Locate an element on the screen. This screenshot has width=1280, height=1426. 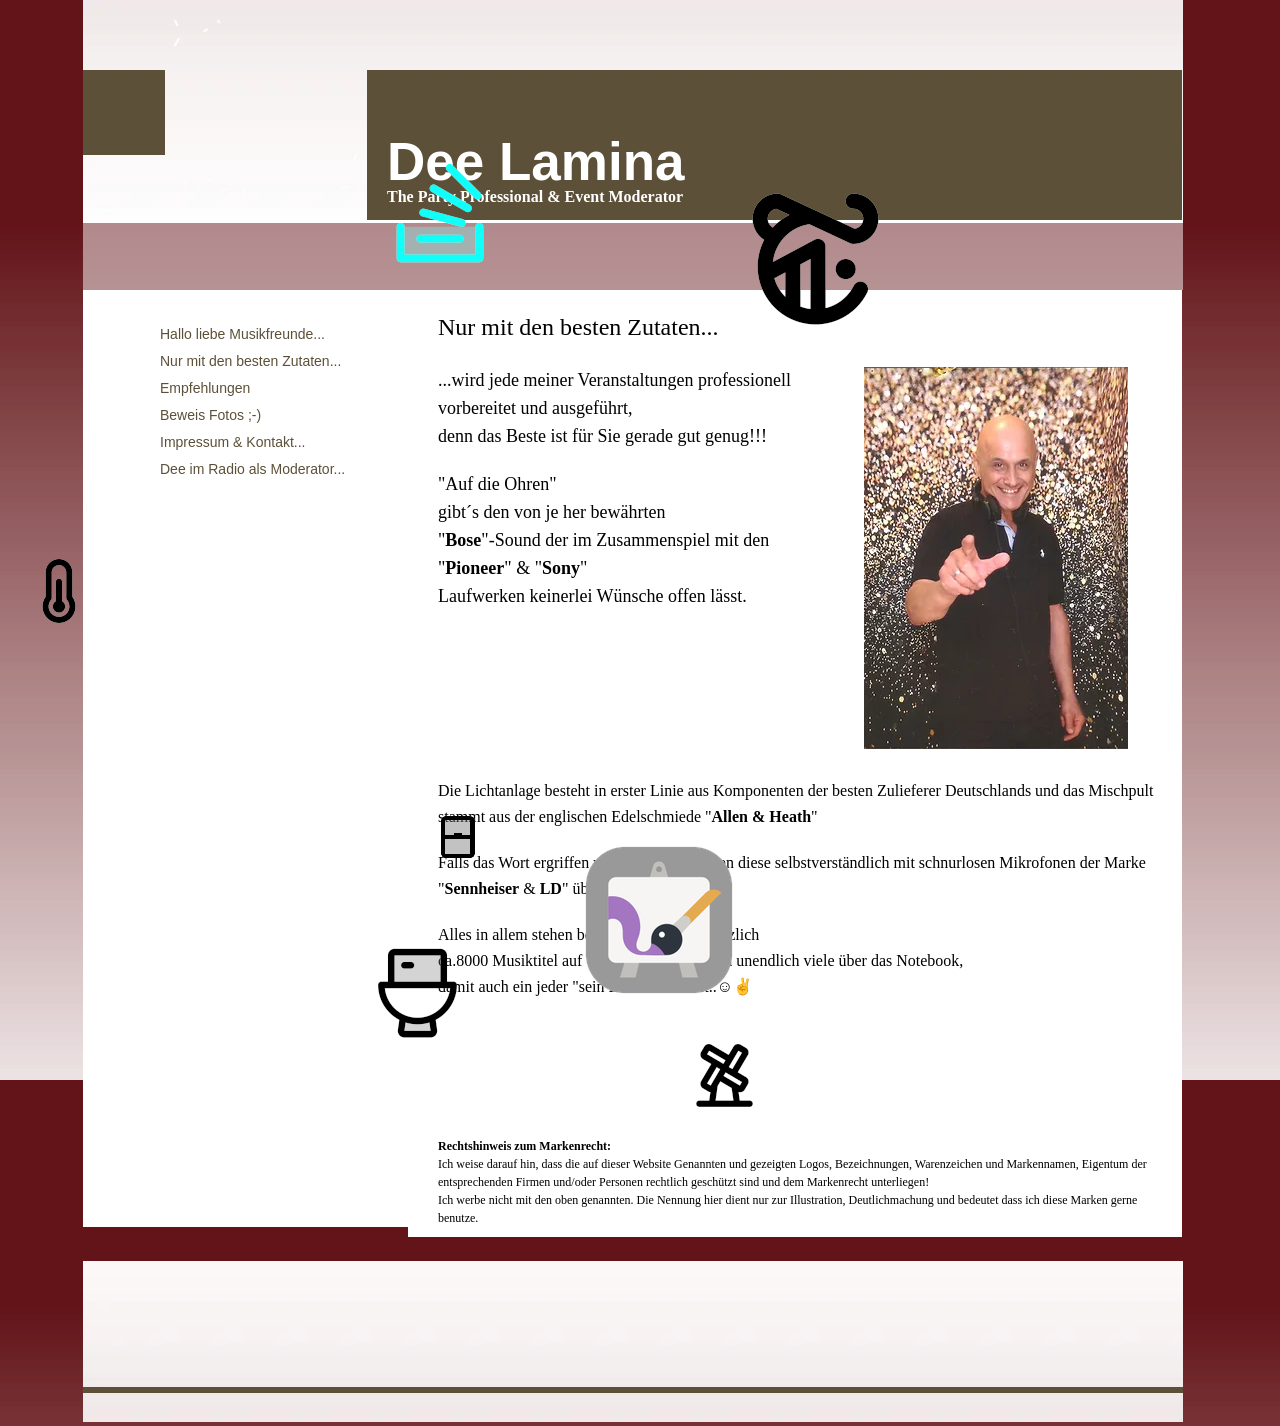
link to stack overflow developer community is located at coordinates (440, 215).